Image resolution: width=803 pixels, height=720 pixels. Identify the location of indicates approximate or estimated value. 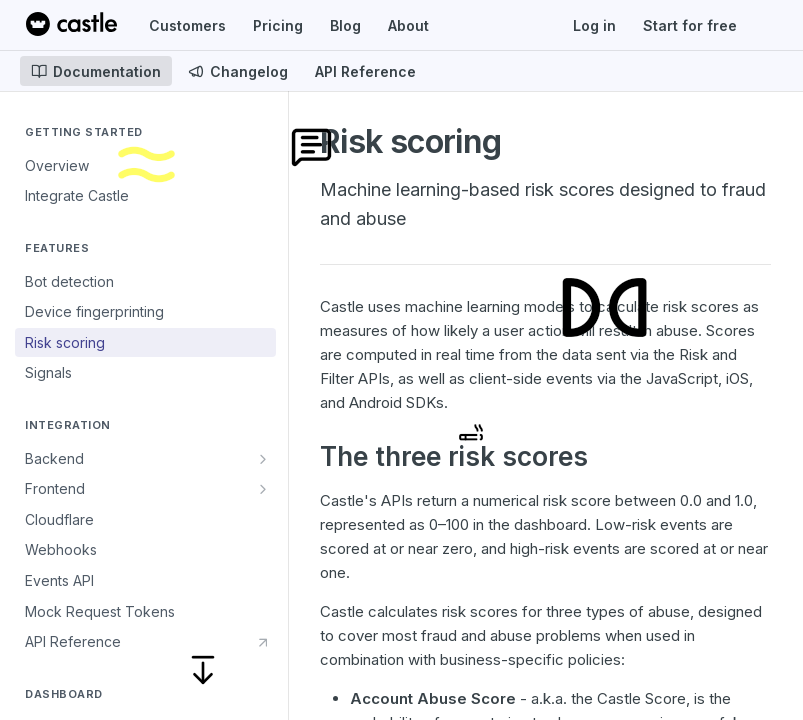
(146, 164).